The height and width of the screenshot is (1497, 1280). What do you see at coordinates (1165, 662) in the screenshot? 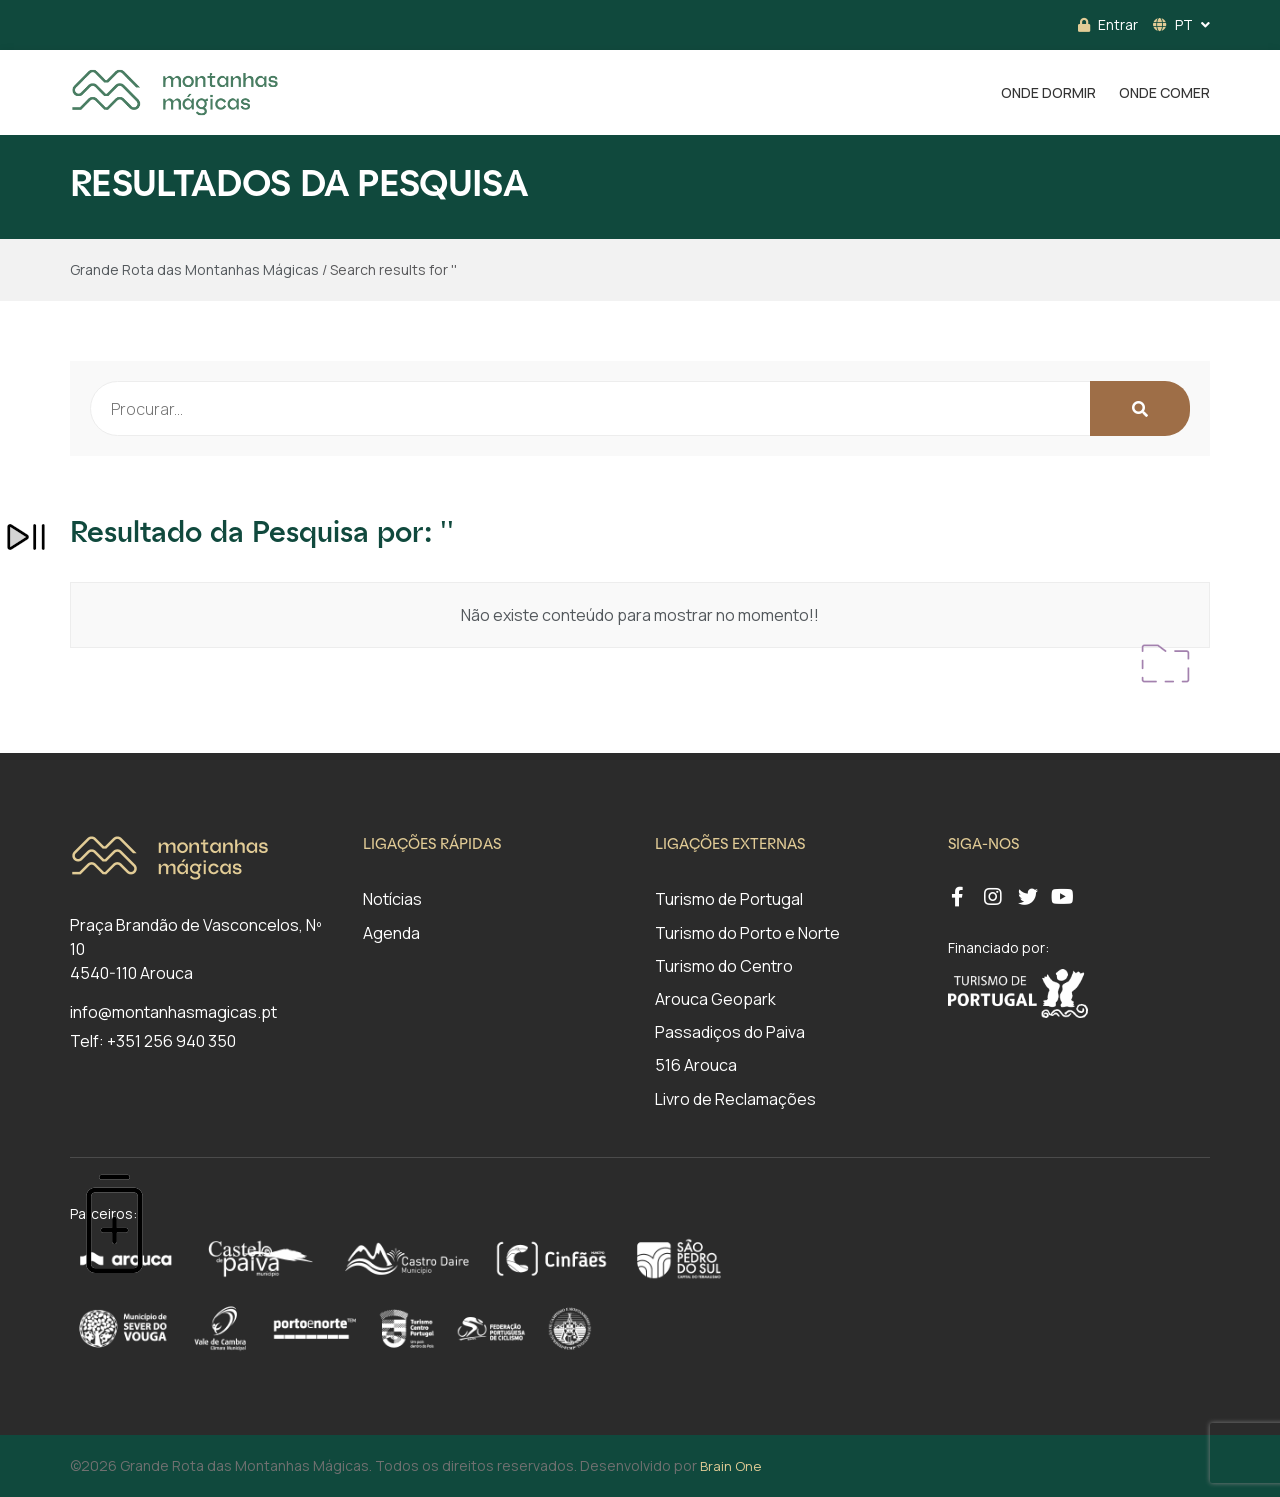
I see `empty or placeholder folder` at bounding box center [1165, 662].